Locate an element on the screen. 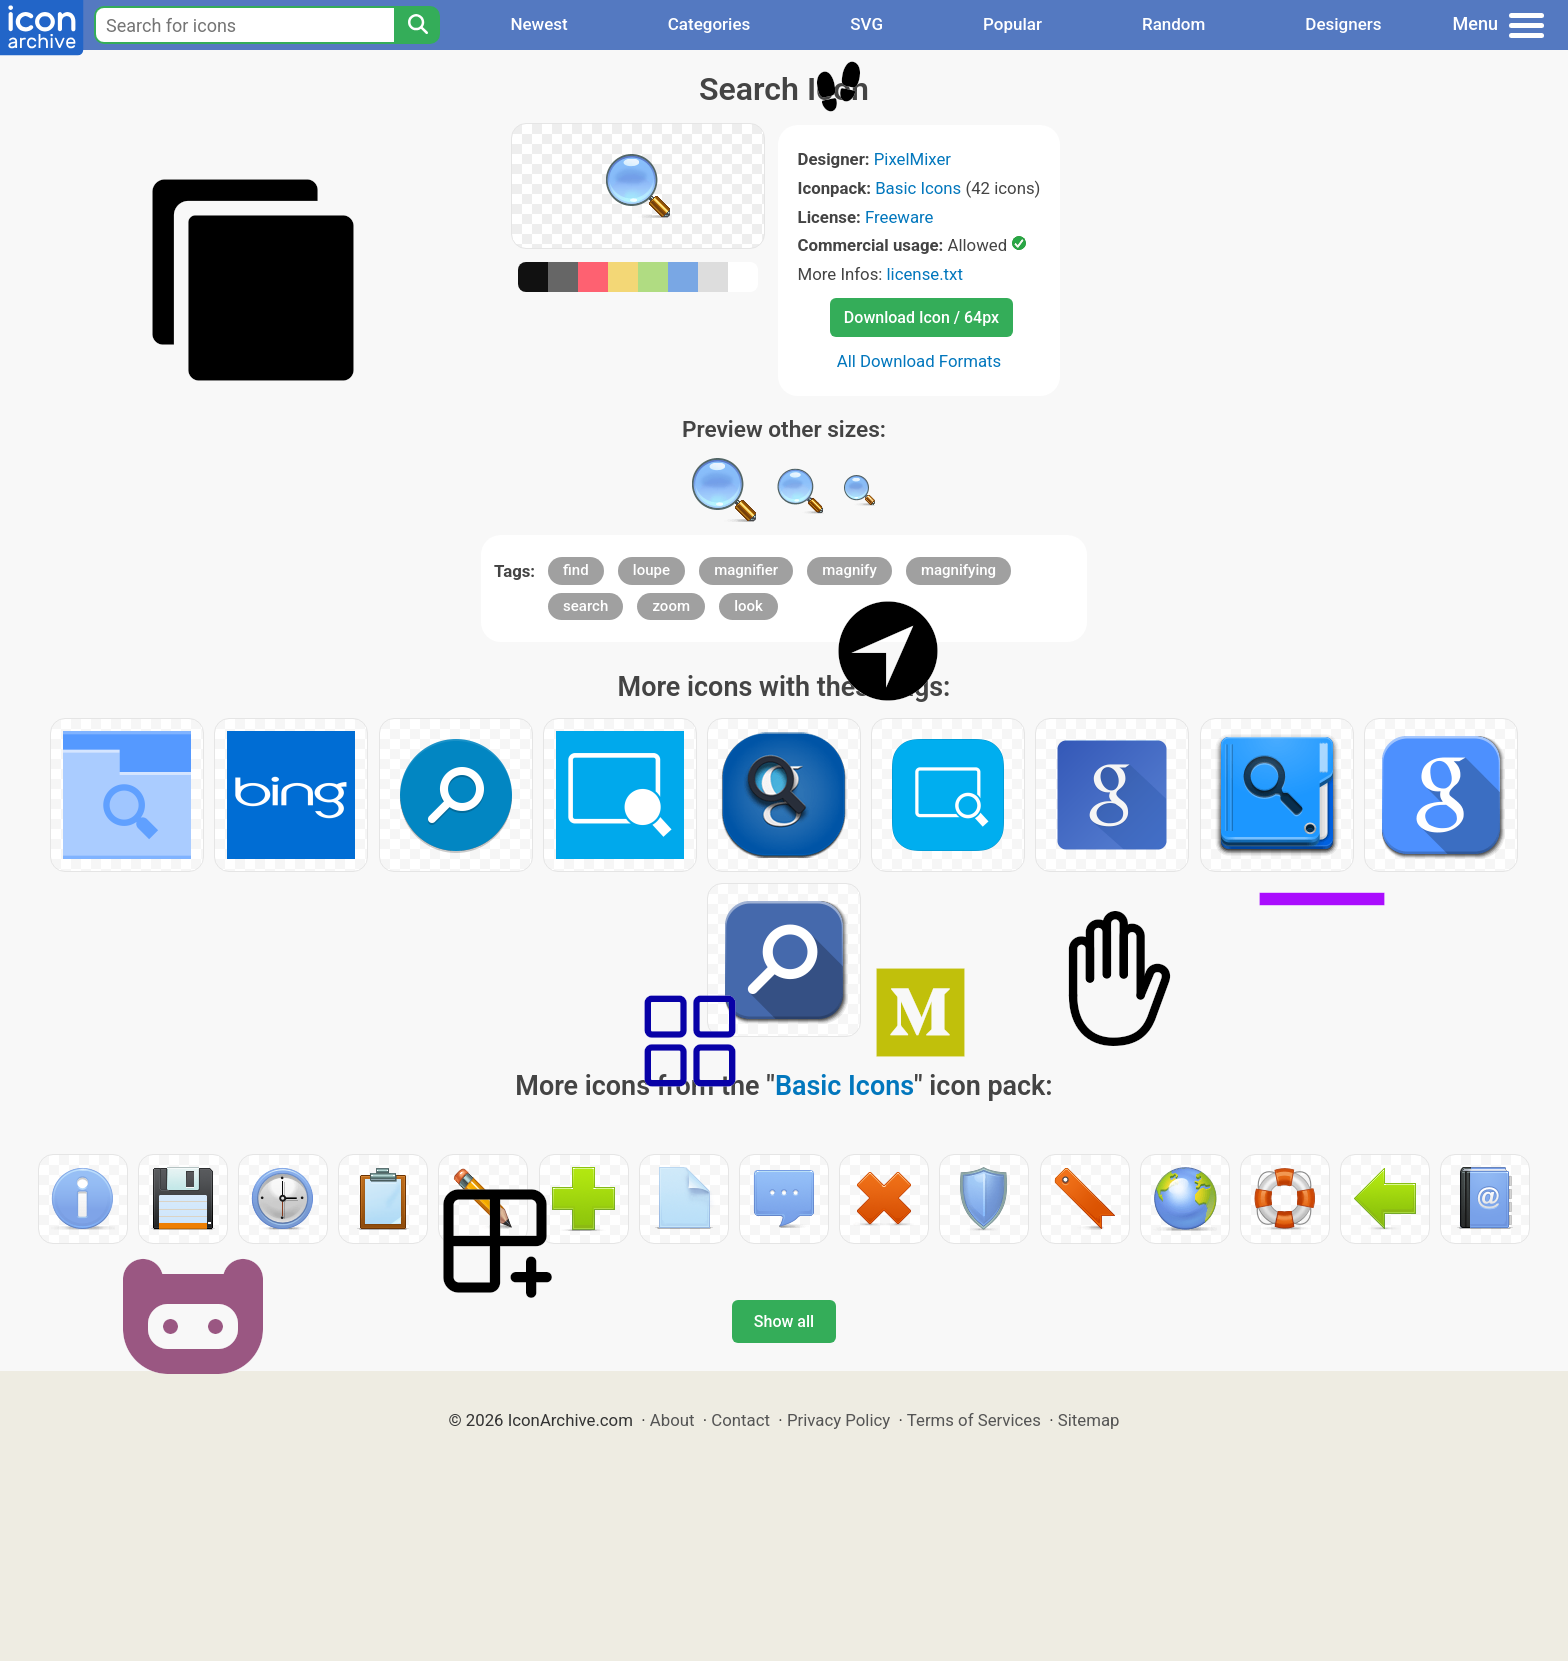 This screenshot has width=1568, height=1661. track your steps or walking activity is located at coordinates (838, 86).